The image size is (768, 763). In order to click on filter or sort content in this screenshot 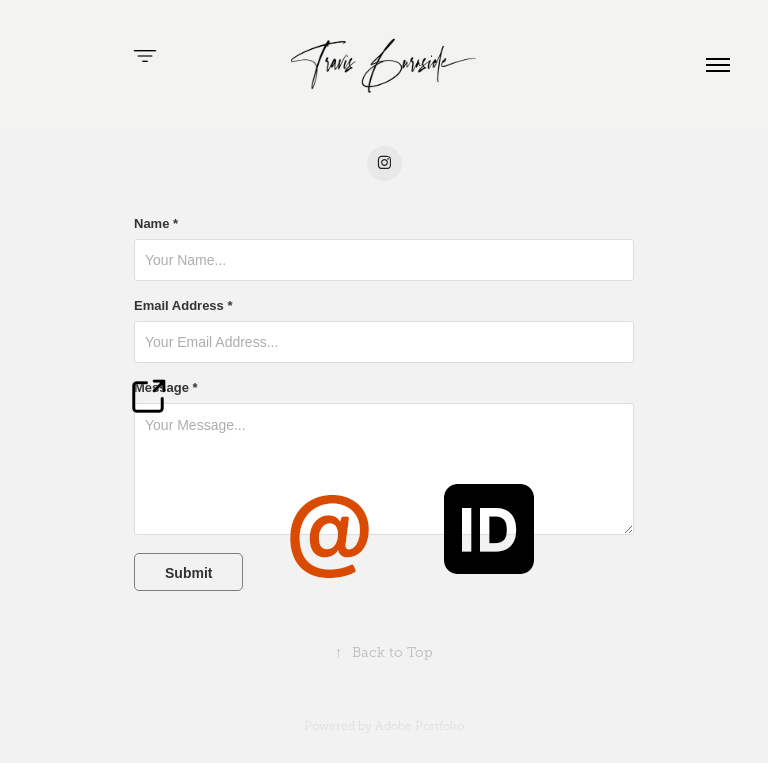, I will do `click(145, 56)`.